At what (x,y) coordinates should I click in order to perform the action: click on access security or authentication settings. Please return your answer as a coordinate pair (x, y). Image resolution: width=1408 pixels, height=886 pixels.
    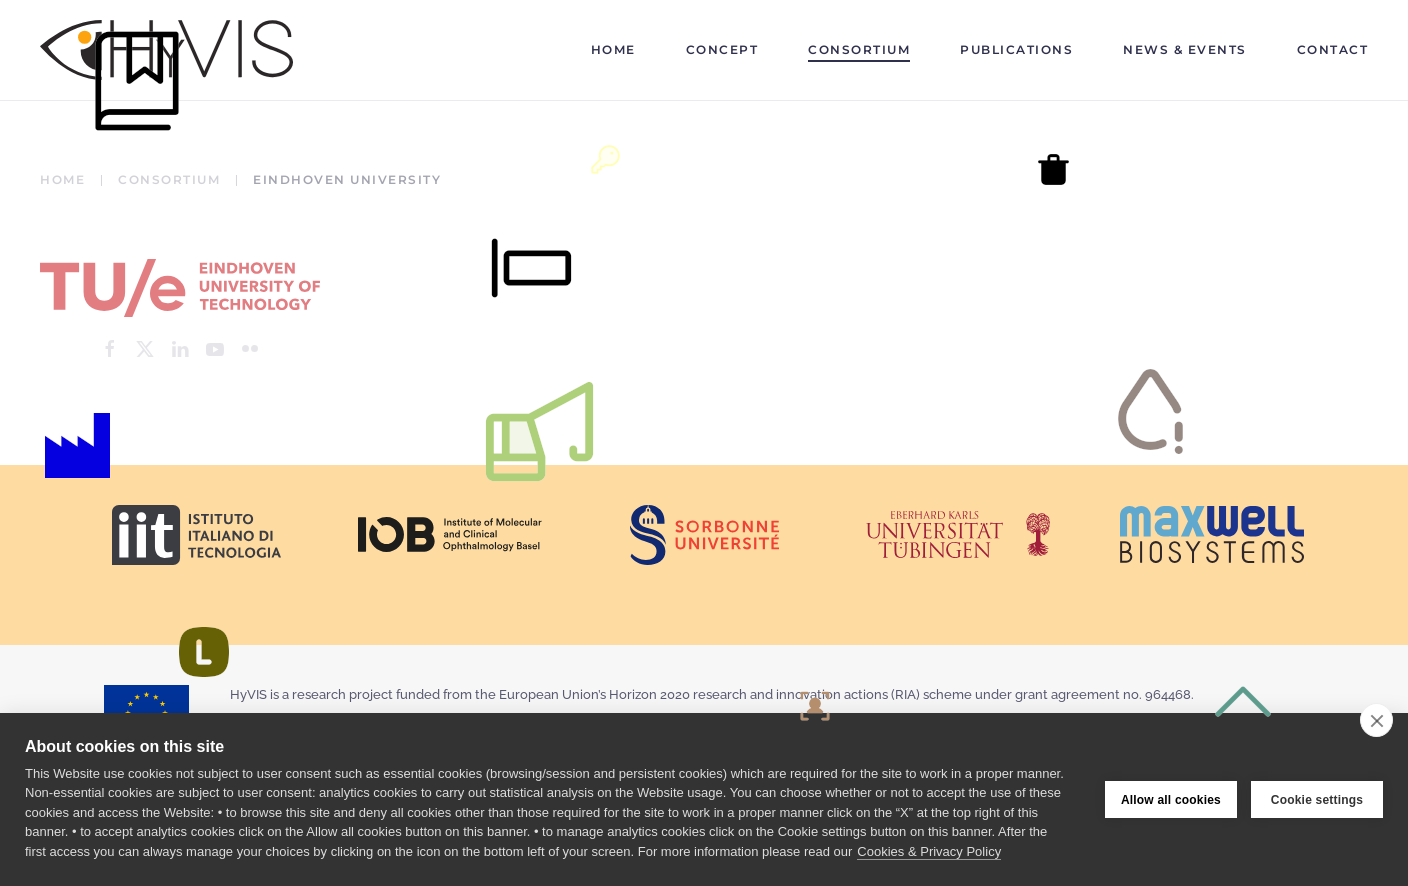
    Looking at the image, I should click on (605, 160).